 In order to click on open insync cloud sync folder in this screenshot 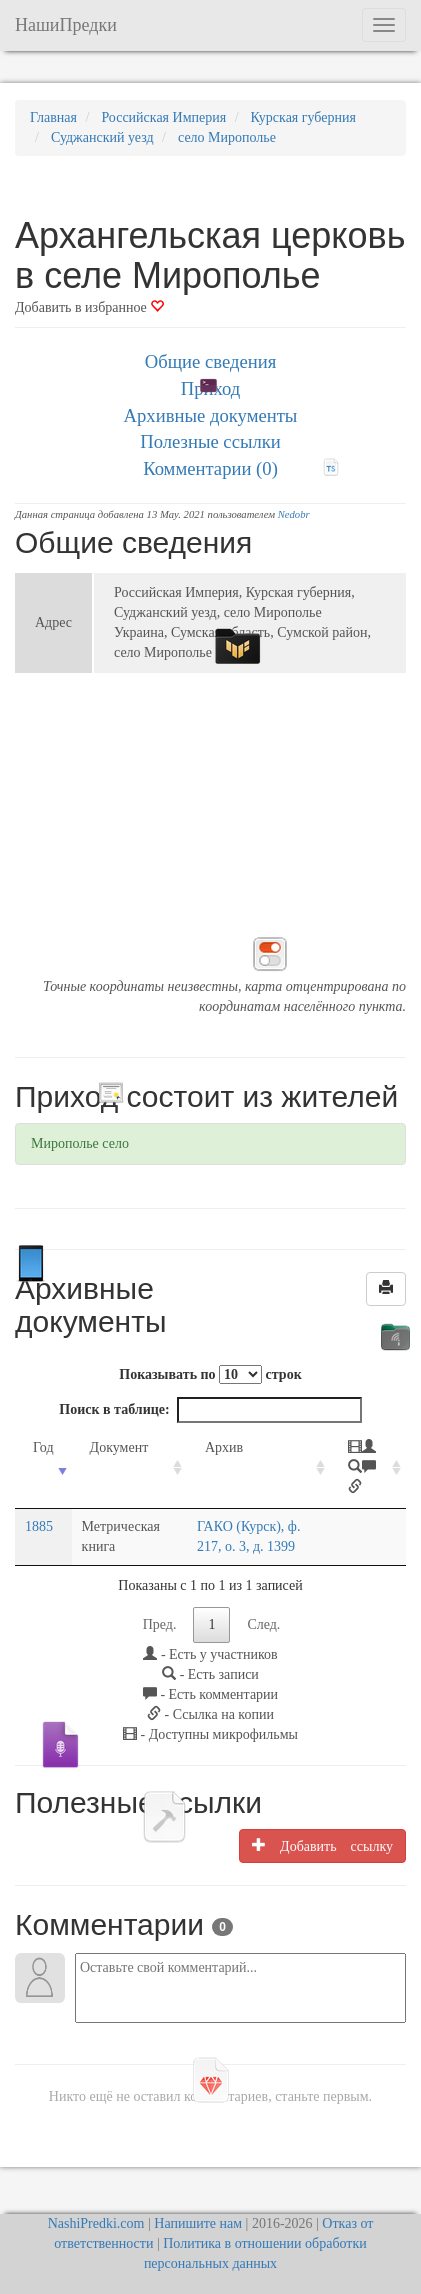, I will do `click(395, 1336)`.